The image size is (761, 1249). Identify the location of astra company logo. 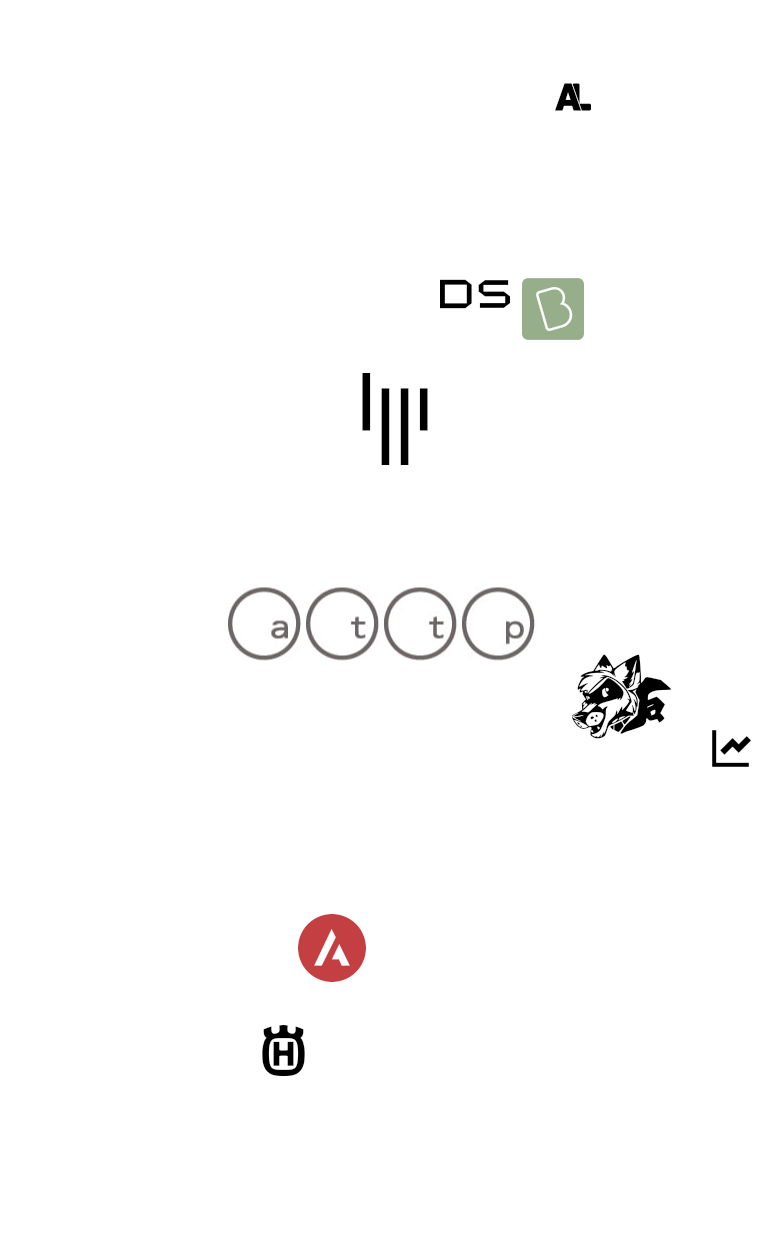
(332, 948).